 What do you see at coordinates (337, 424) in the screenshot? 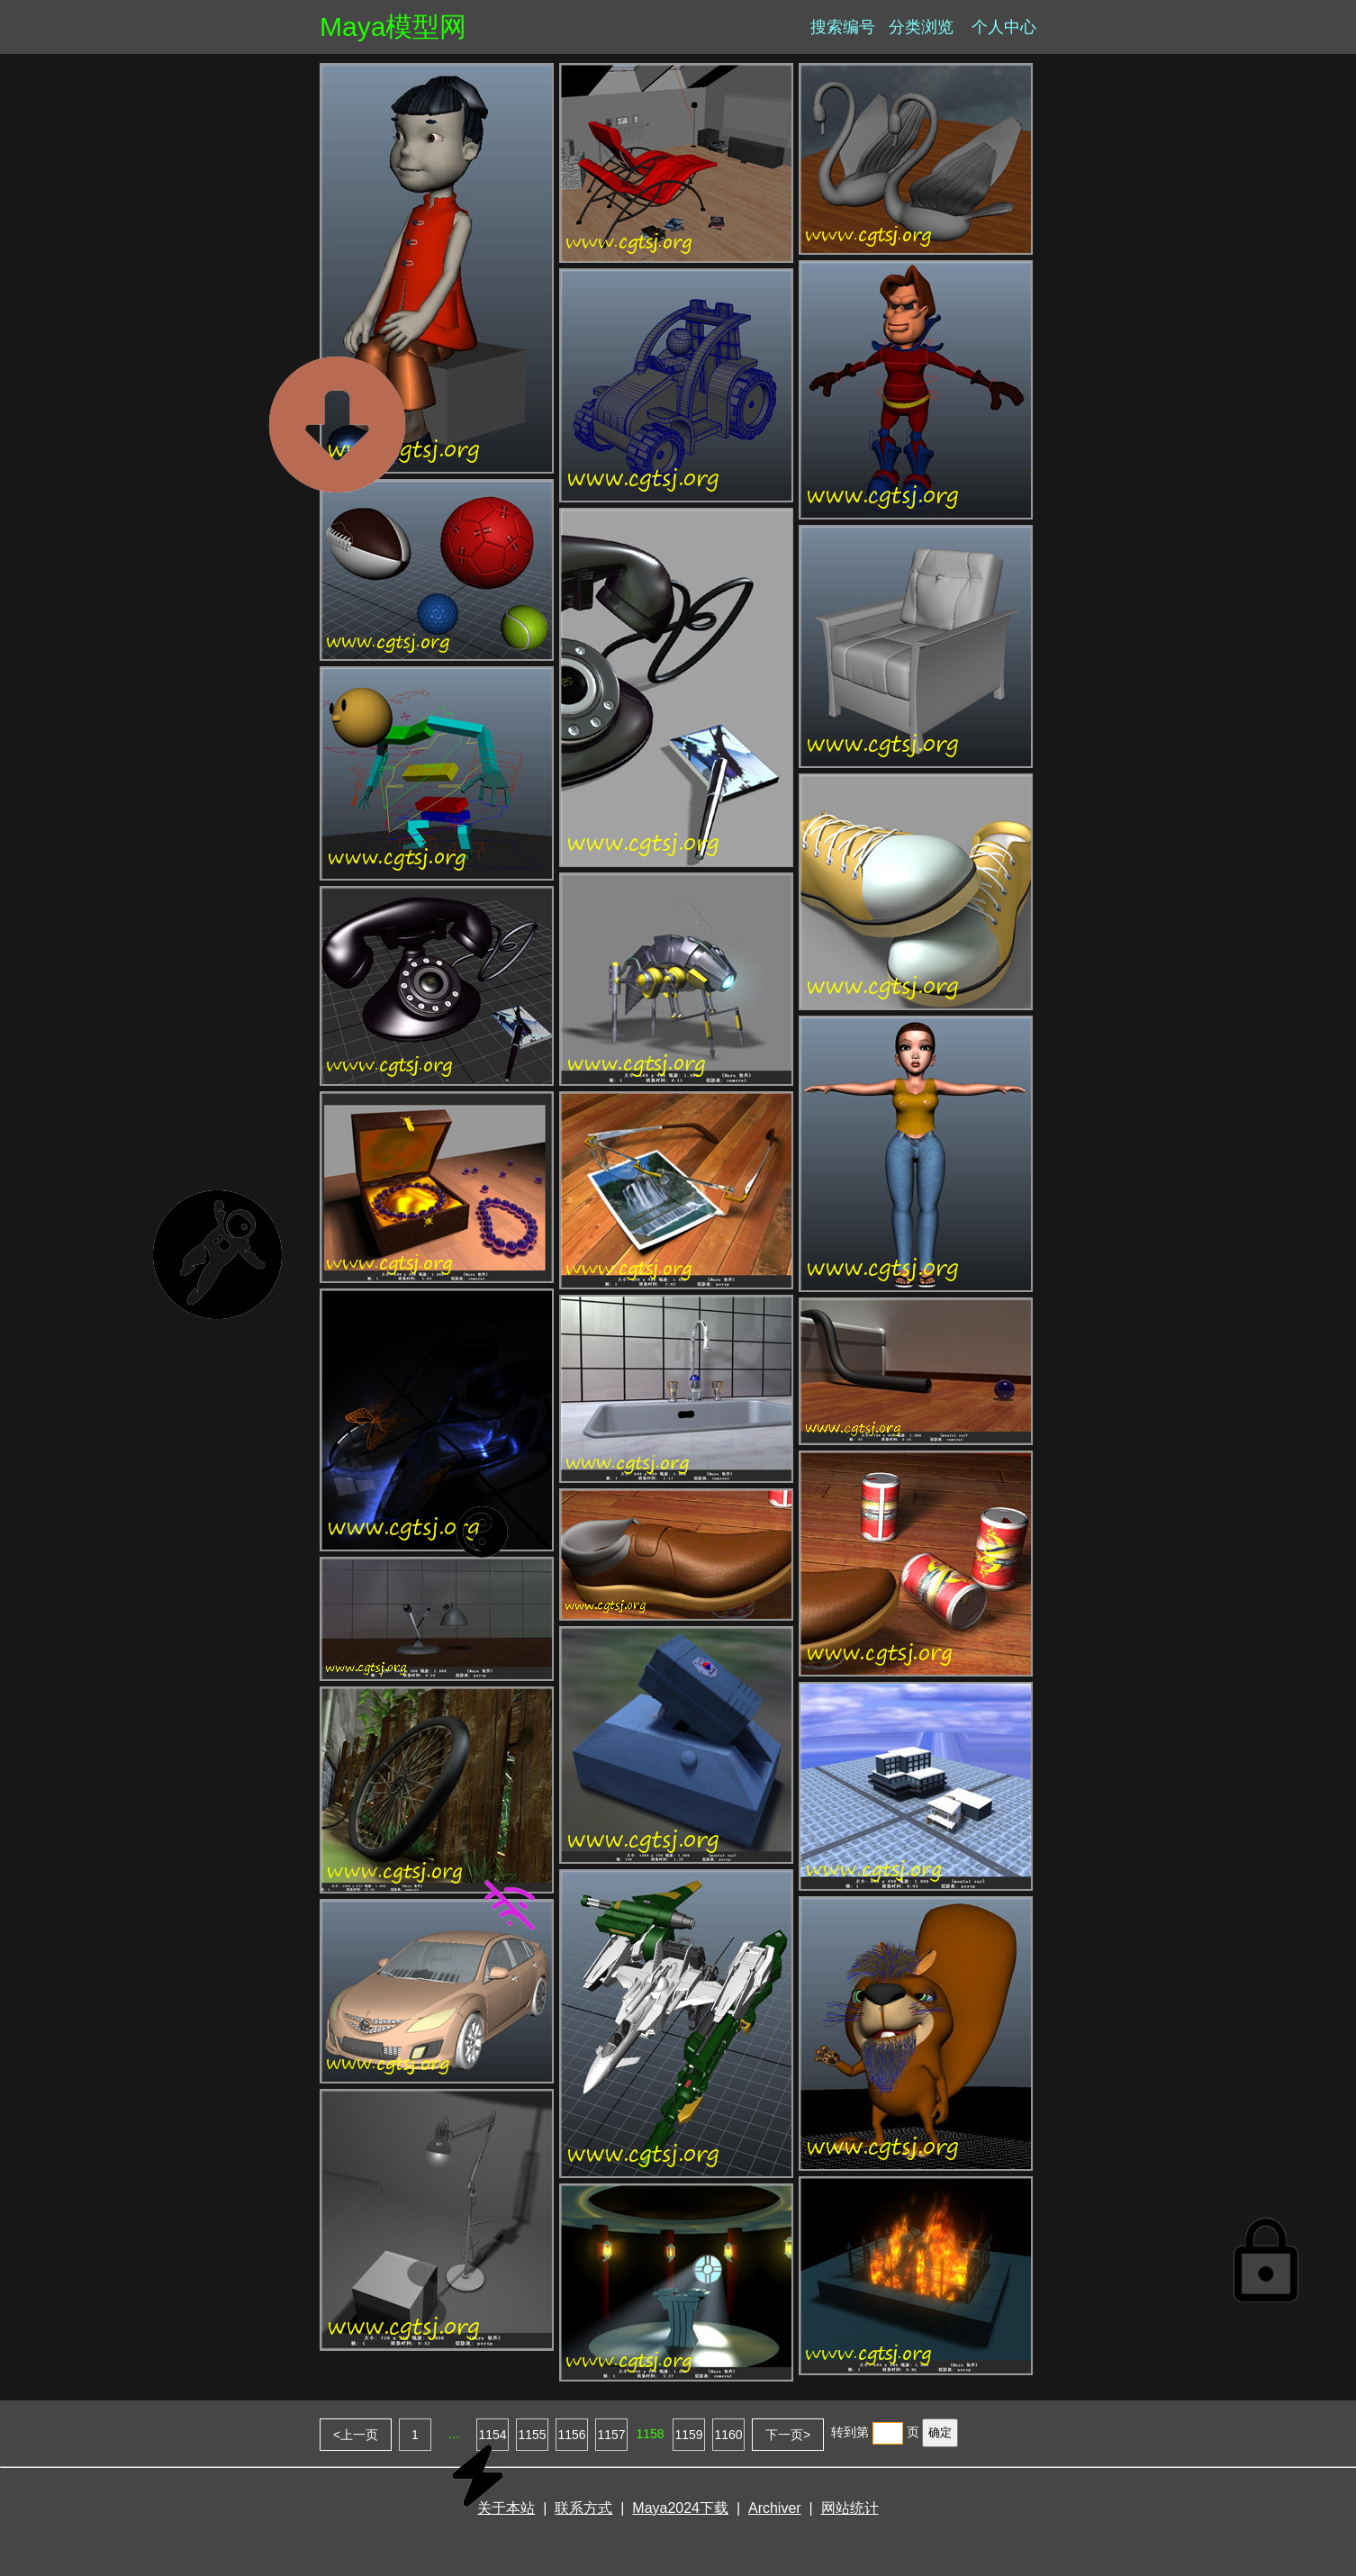
I see `download a file or content` at bounding box center [337, 424].